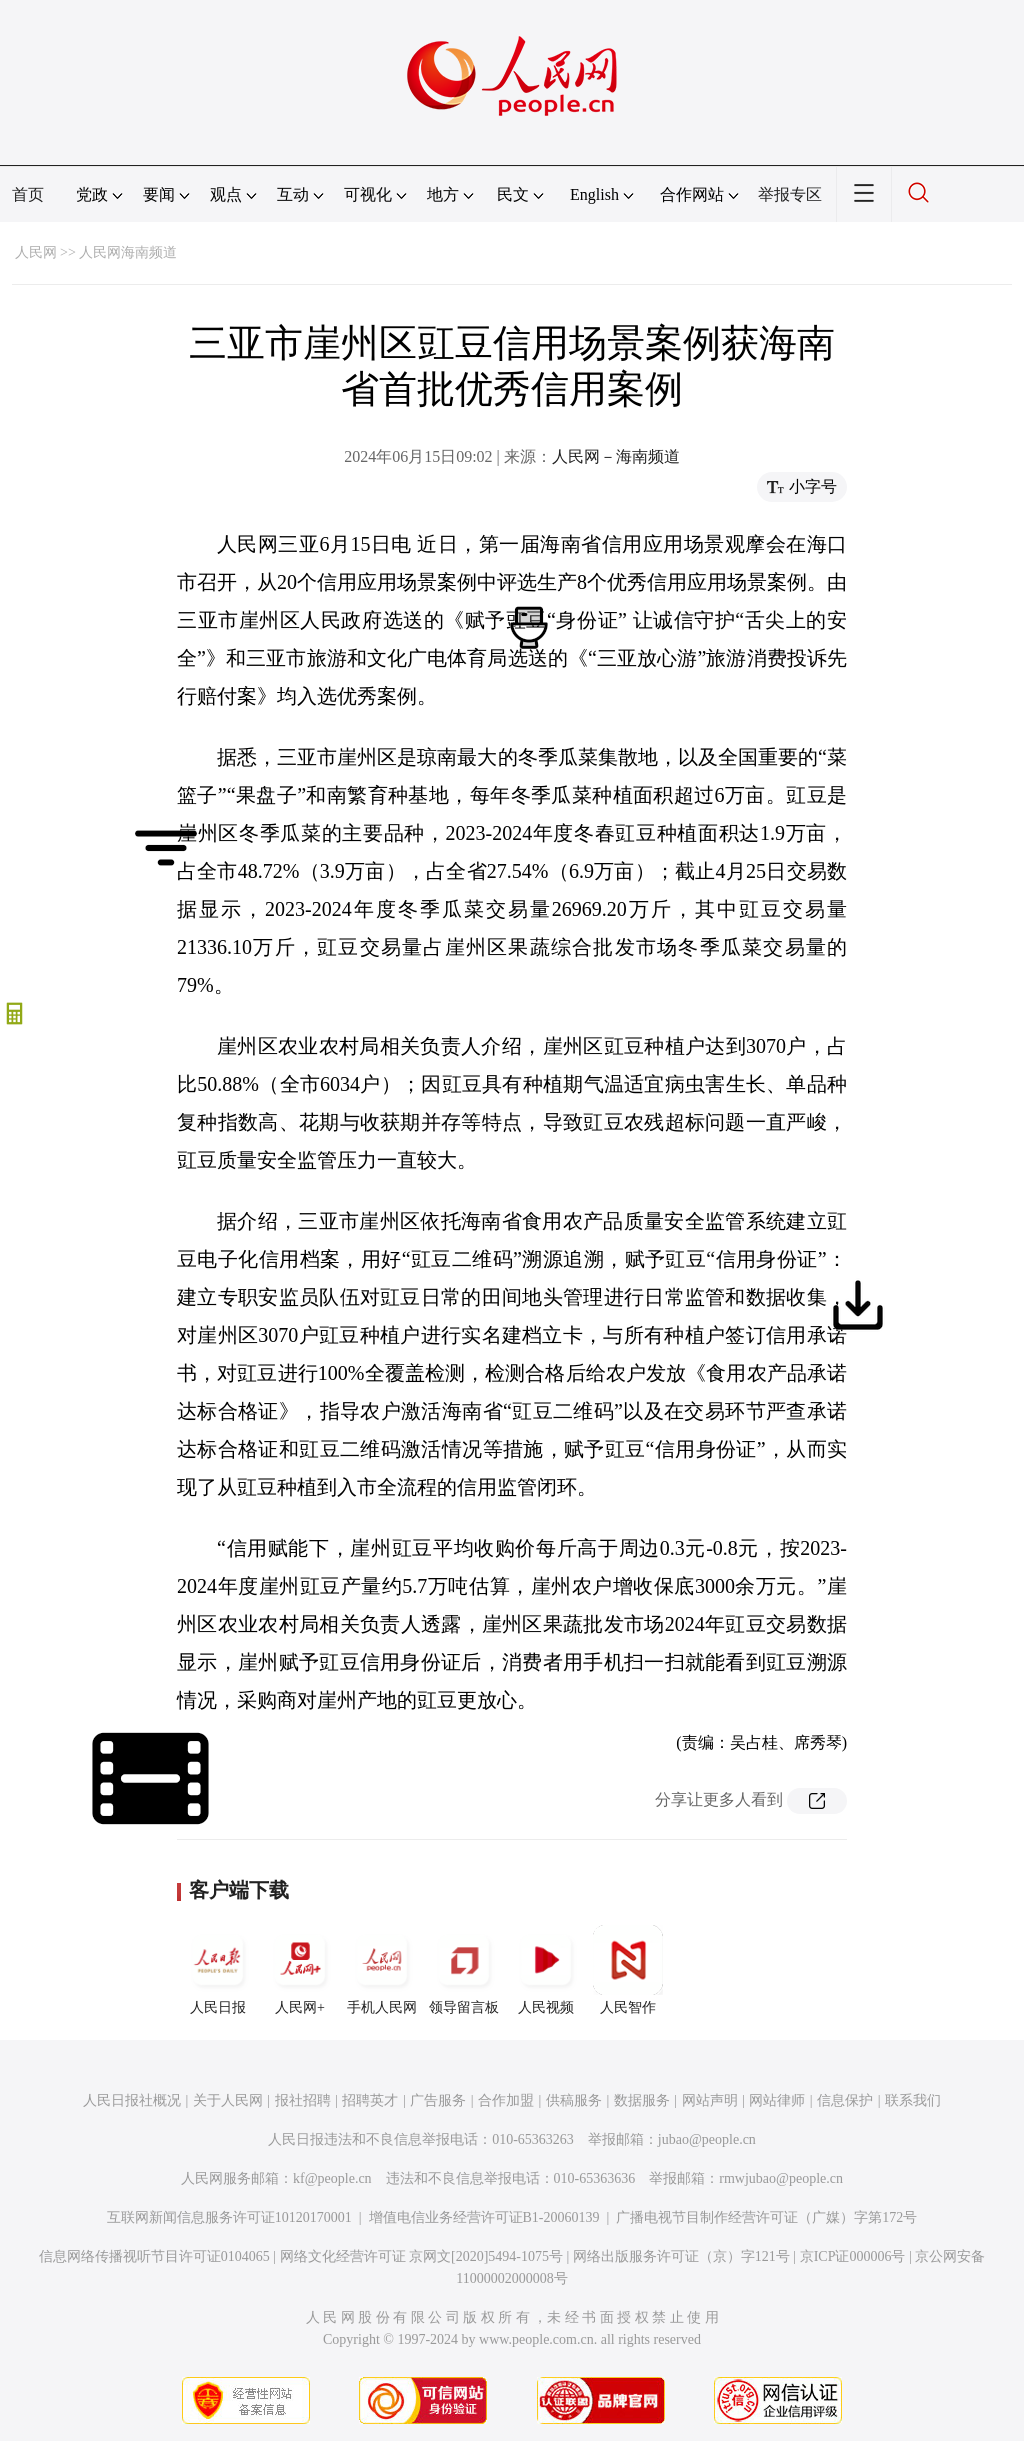 This screenshot has height=2441, width=1024. I want to click on filter or sort list items, so click(166, 848).